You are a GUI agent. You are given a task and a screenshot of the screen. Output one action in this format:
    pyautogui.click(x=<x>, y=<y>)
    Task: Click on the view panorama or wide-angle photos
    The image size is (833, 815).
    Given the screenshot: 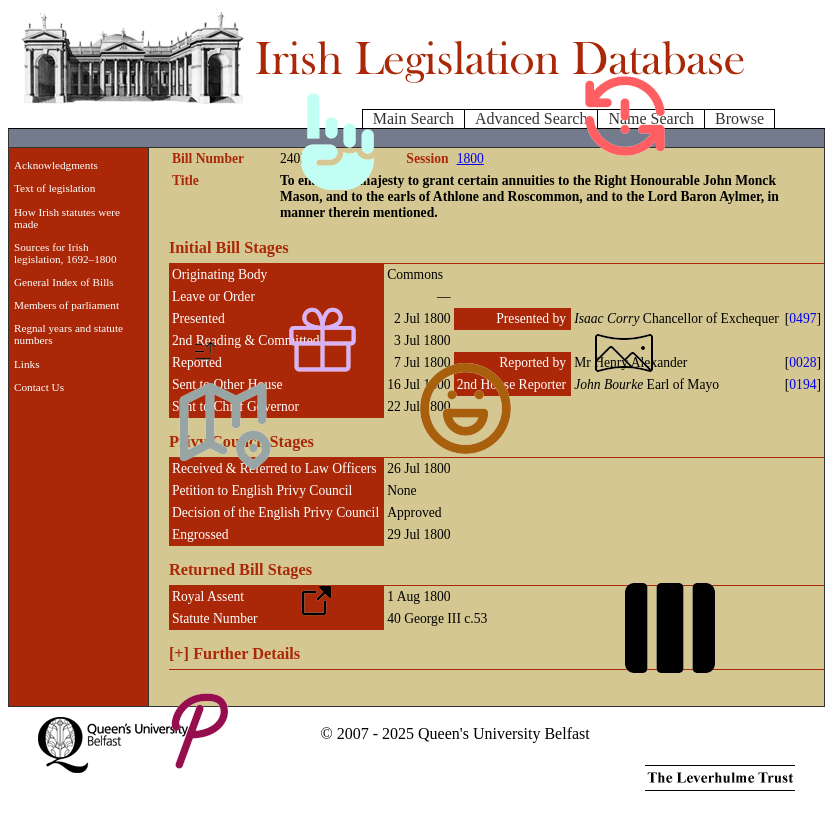 What is the action you would take?
    pyautogui.click(x=624, y=353)
    